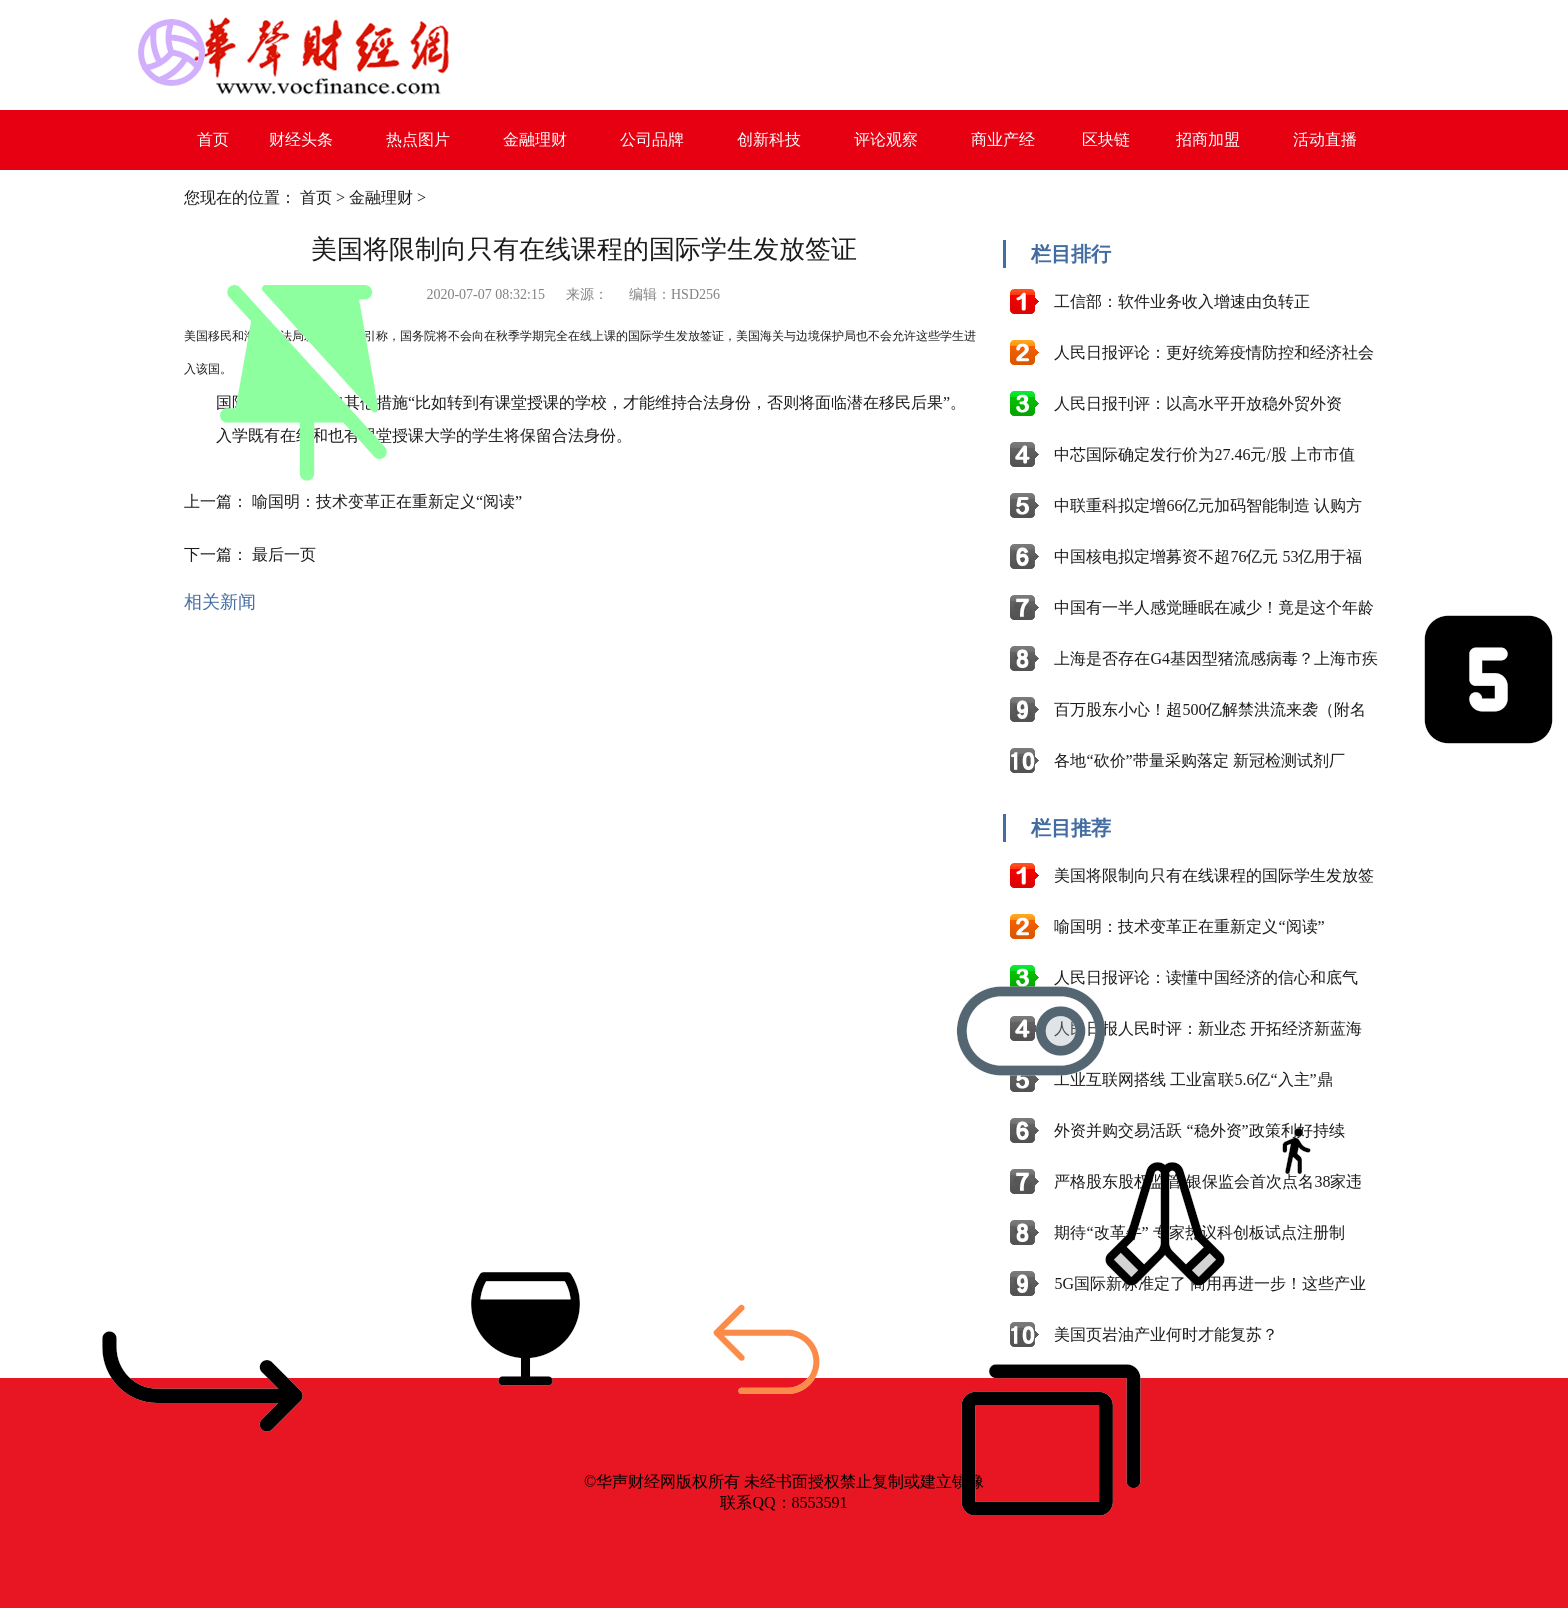  Describe the element at coordinates (171, 52) in the screenshot. I see `view volleyball or beach sports activities` at that location.